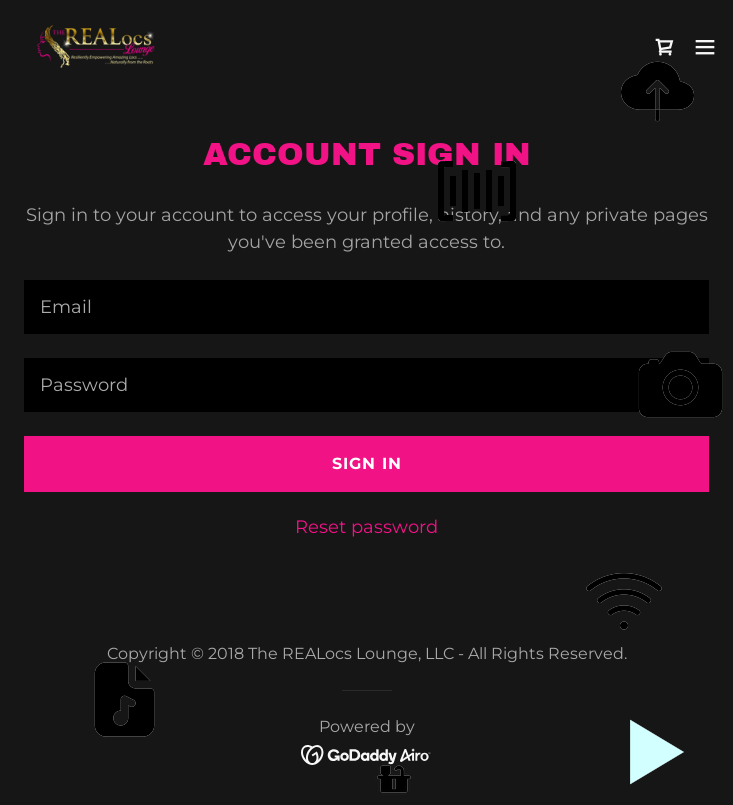 Image resolution: width=733 pixels, height=805 pixels. I want to click on upload a file to the cloud, so click(657, 91).